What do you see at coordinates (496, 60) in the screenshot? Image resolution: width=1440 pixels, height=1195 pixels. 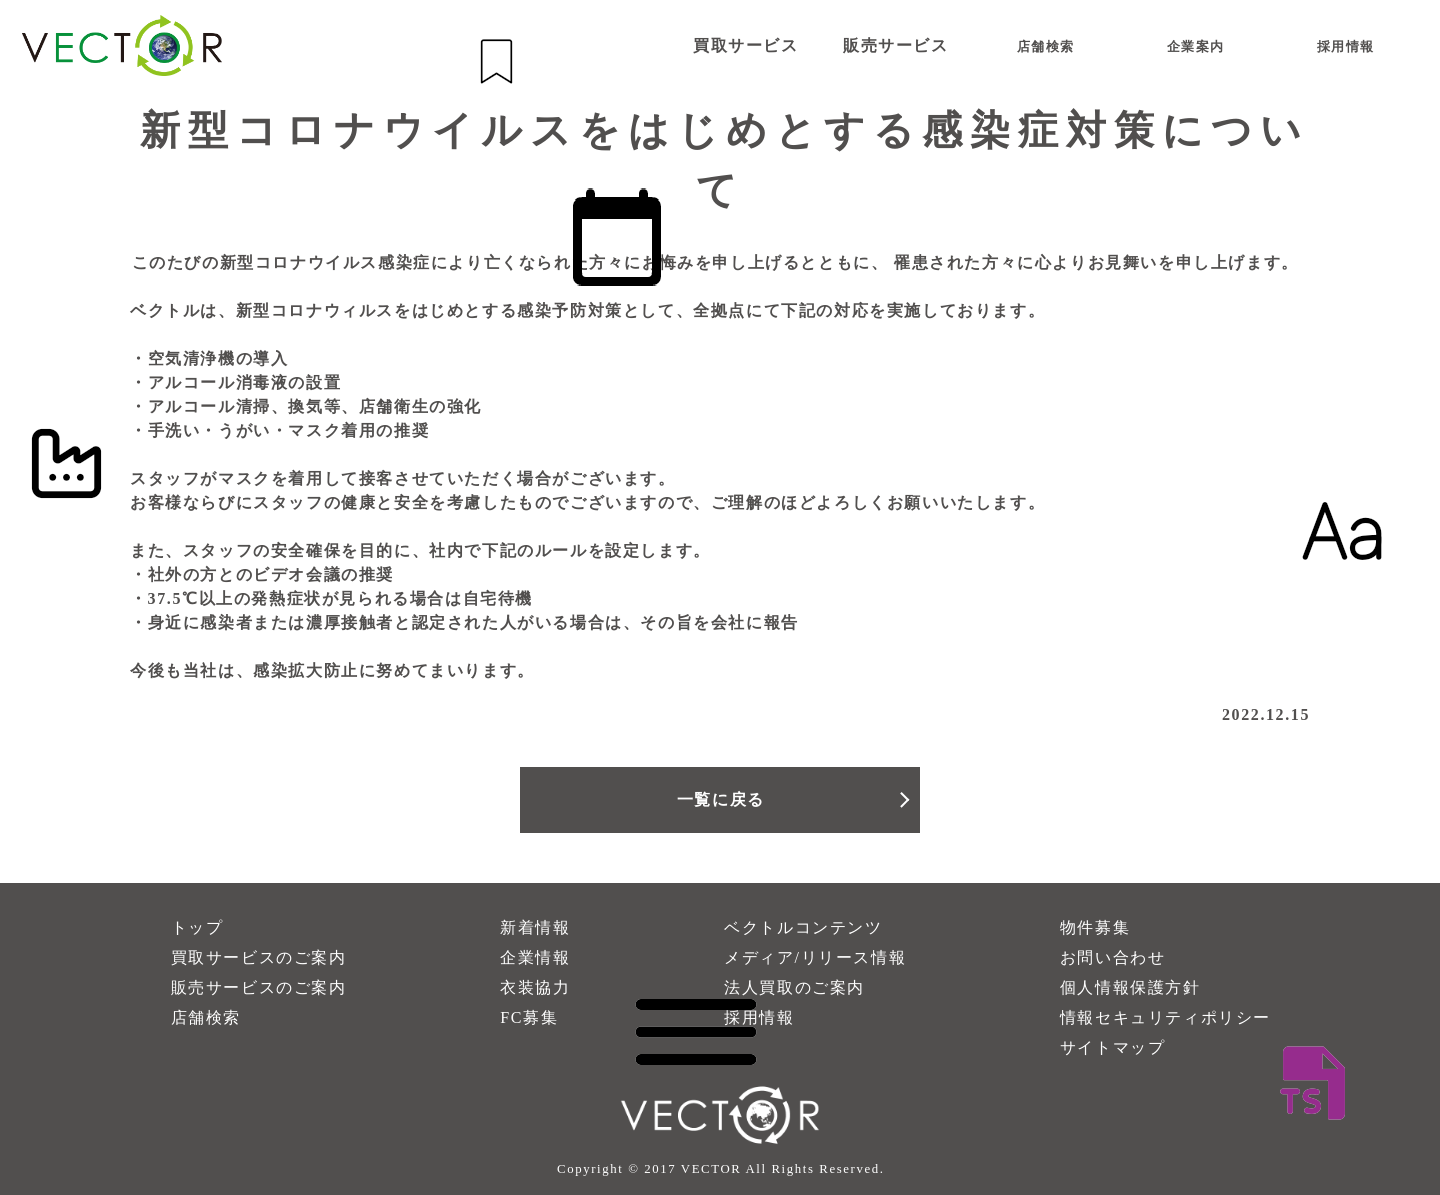 I see `save this item to bookmarks` at bounding box center [496, 60].